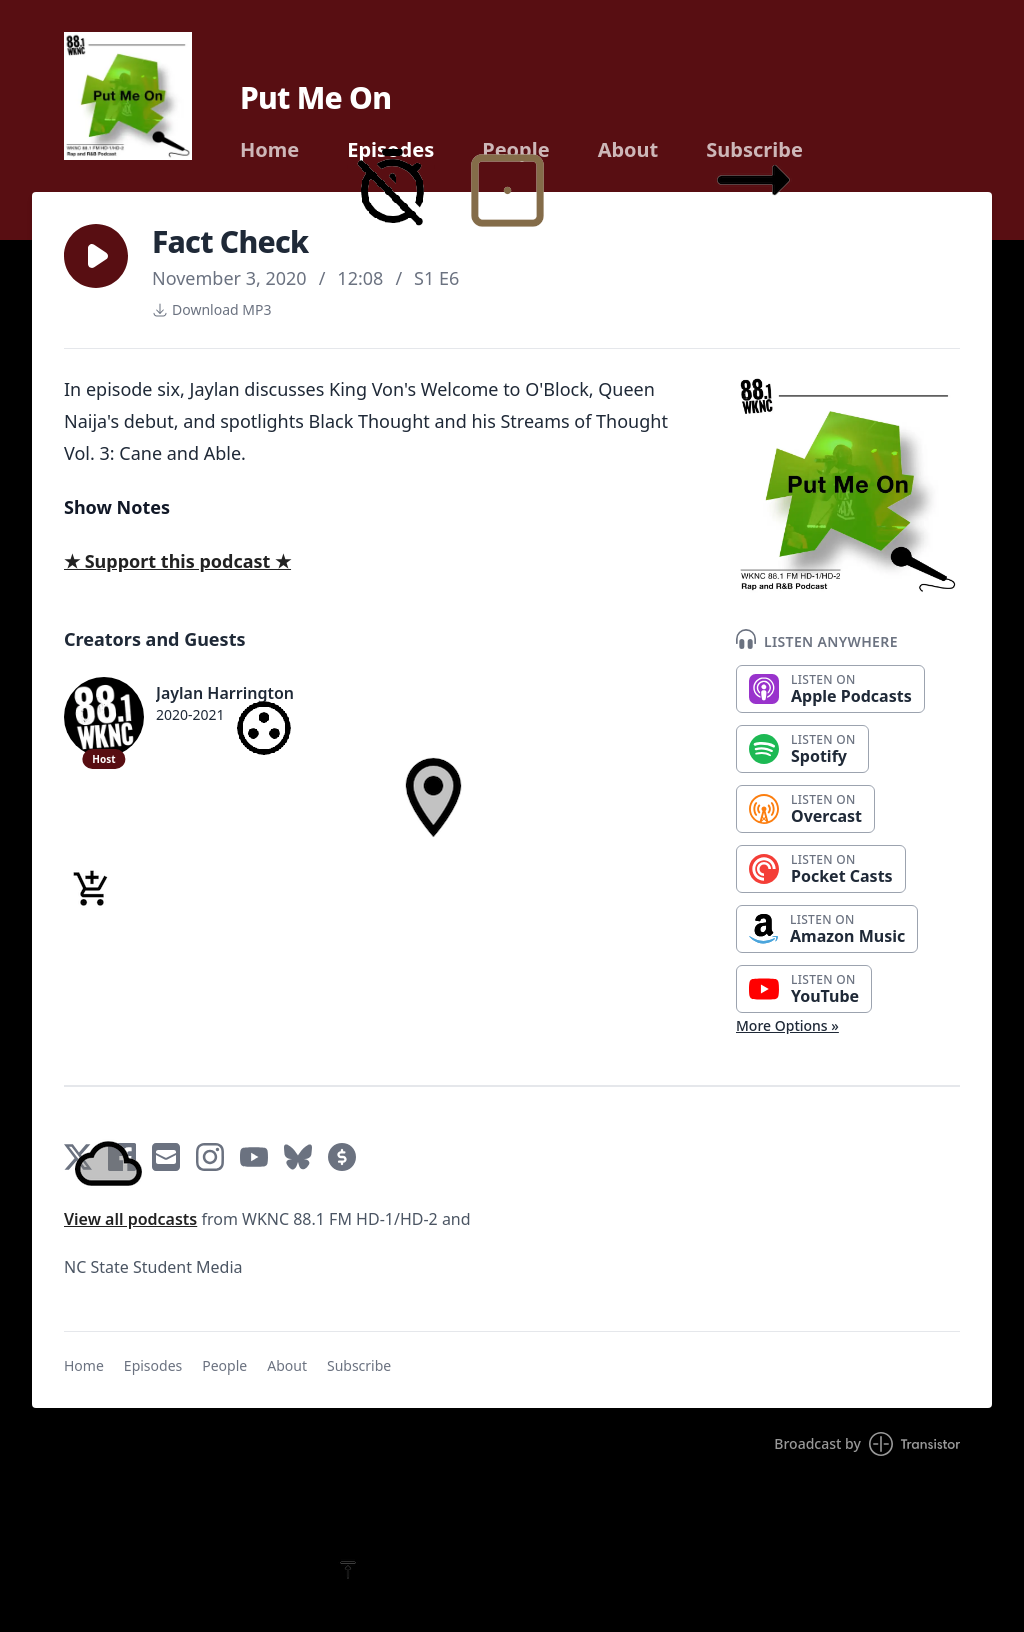 The image size is (1024, 1632). What do you see at coordinates (754, 180) in the screenshot?
I see `navigate to the next item or screen` at bounding box center [754, 180].